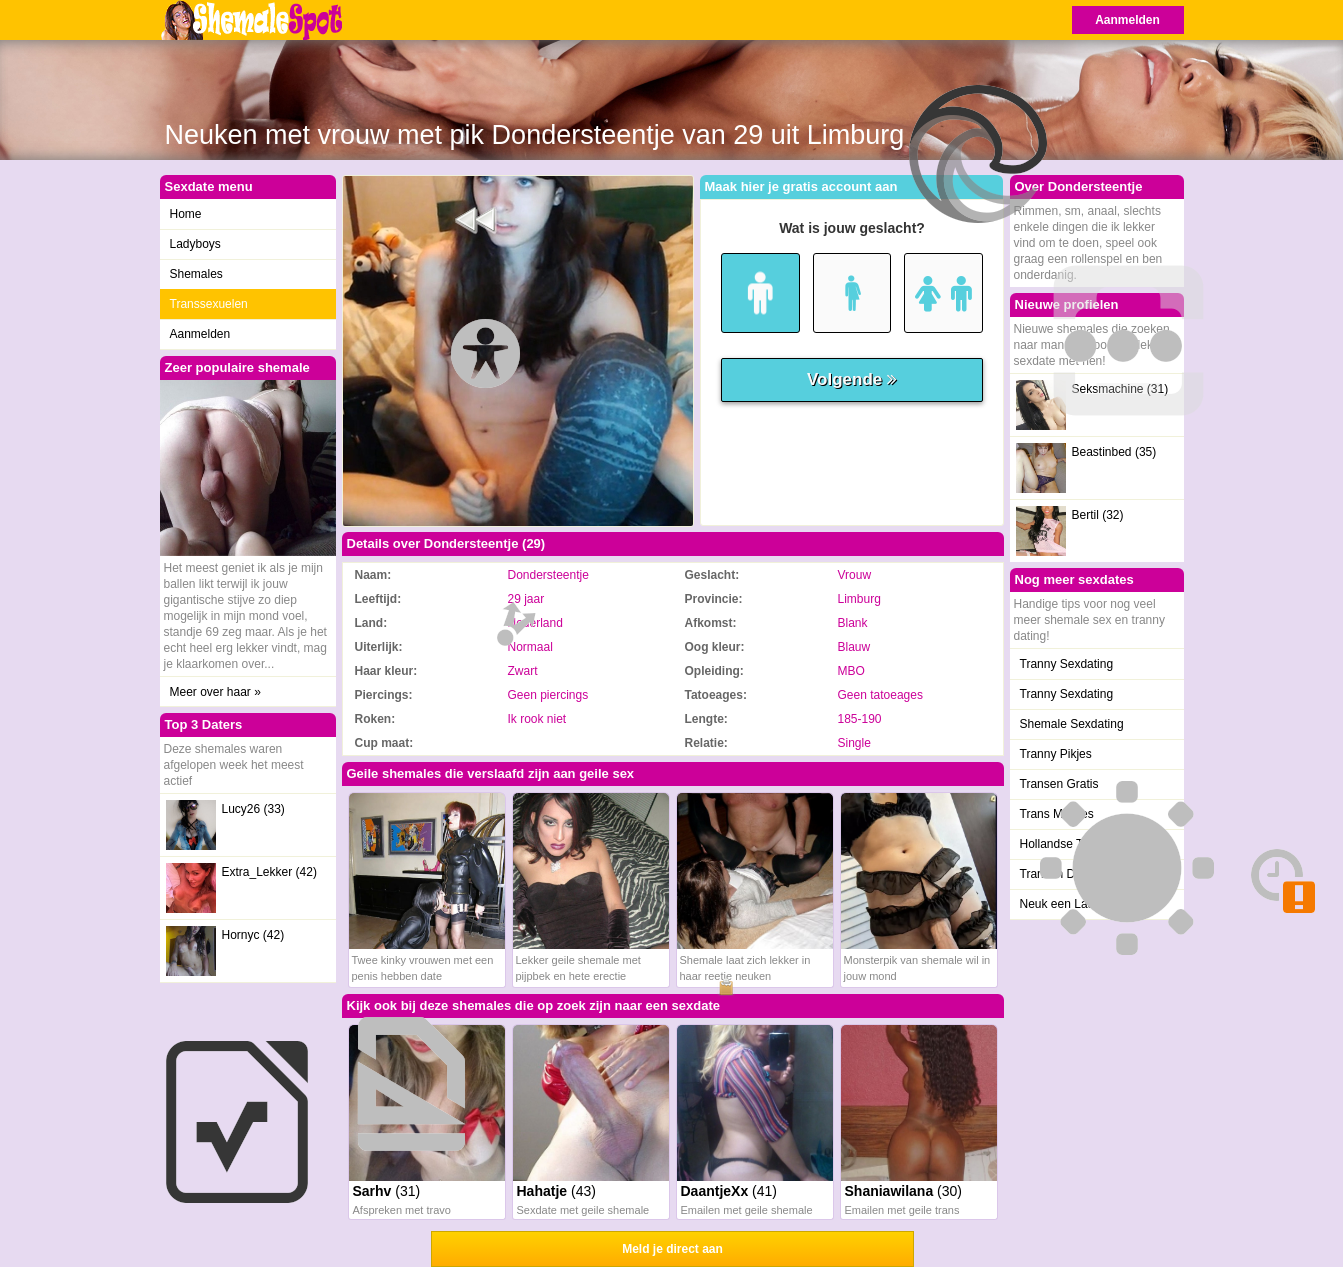  Describe the element at coordinates (1127, 868) in the screenshot. I see `indicates clear, sunny weather conditions` at that location.